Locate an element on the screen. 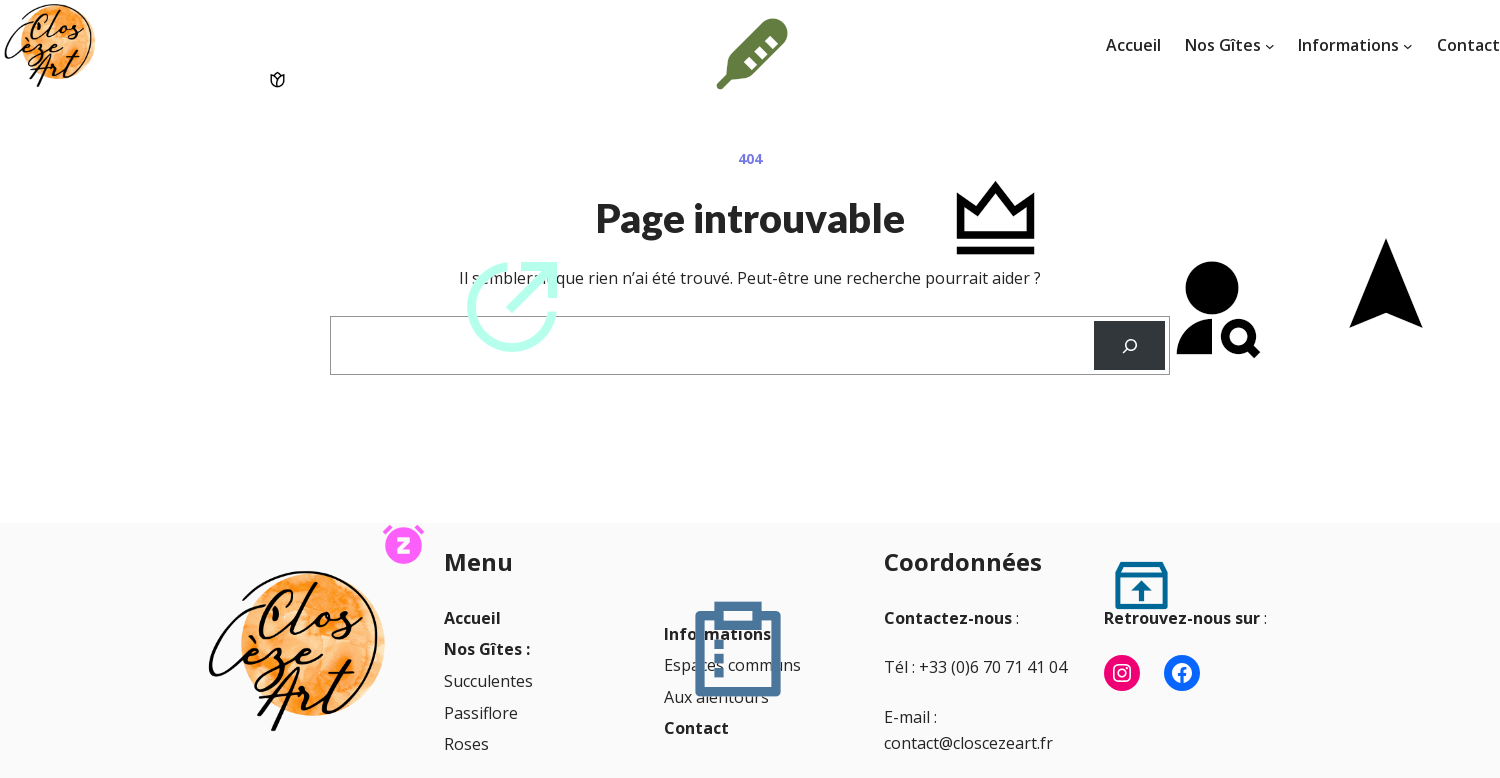  check temperature or health status is located at coordinates (751, 54).